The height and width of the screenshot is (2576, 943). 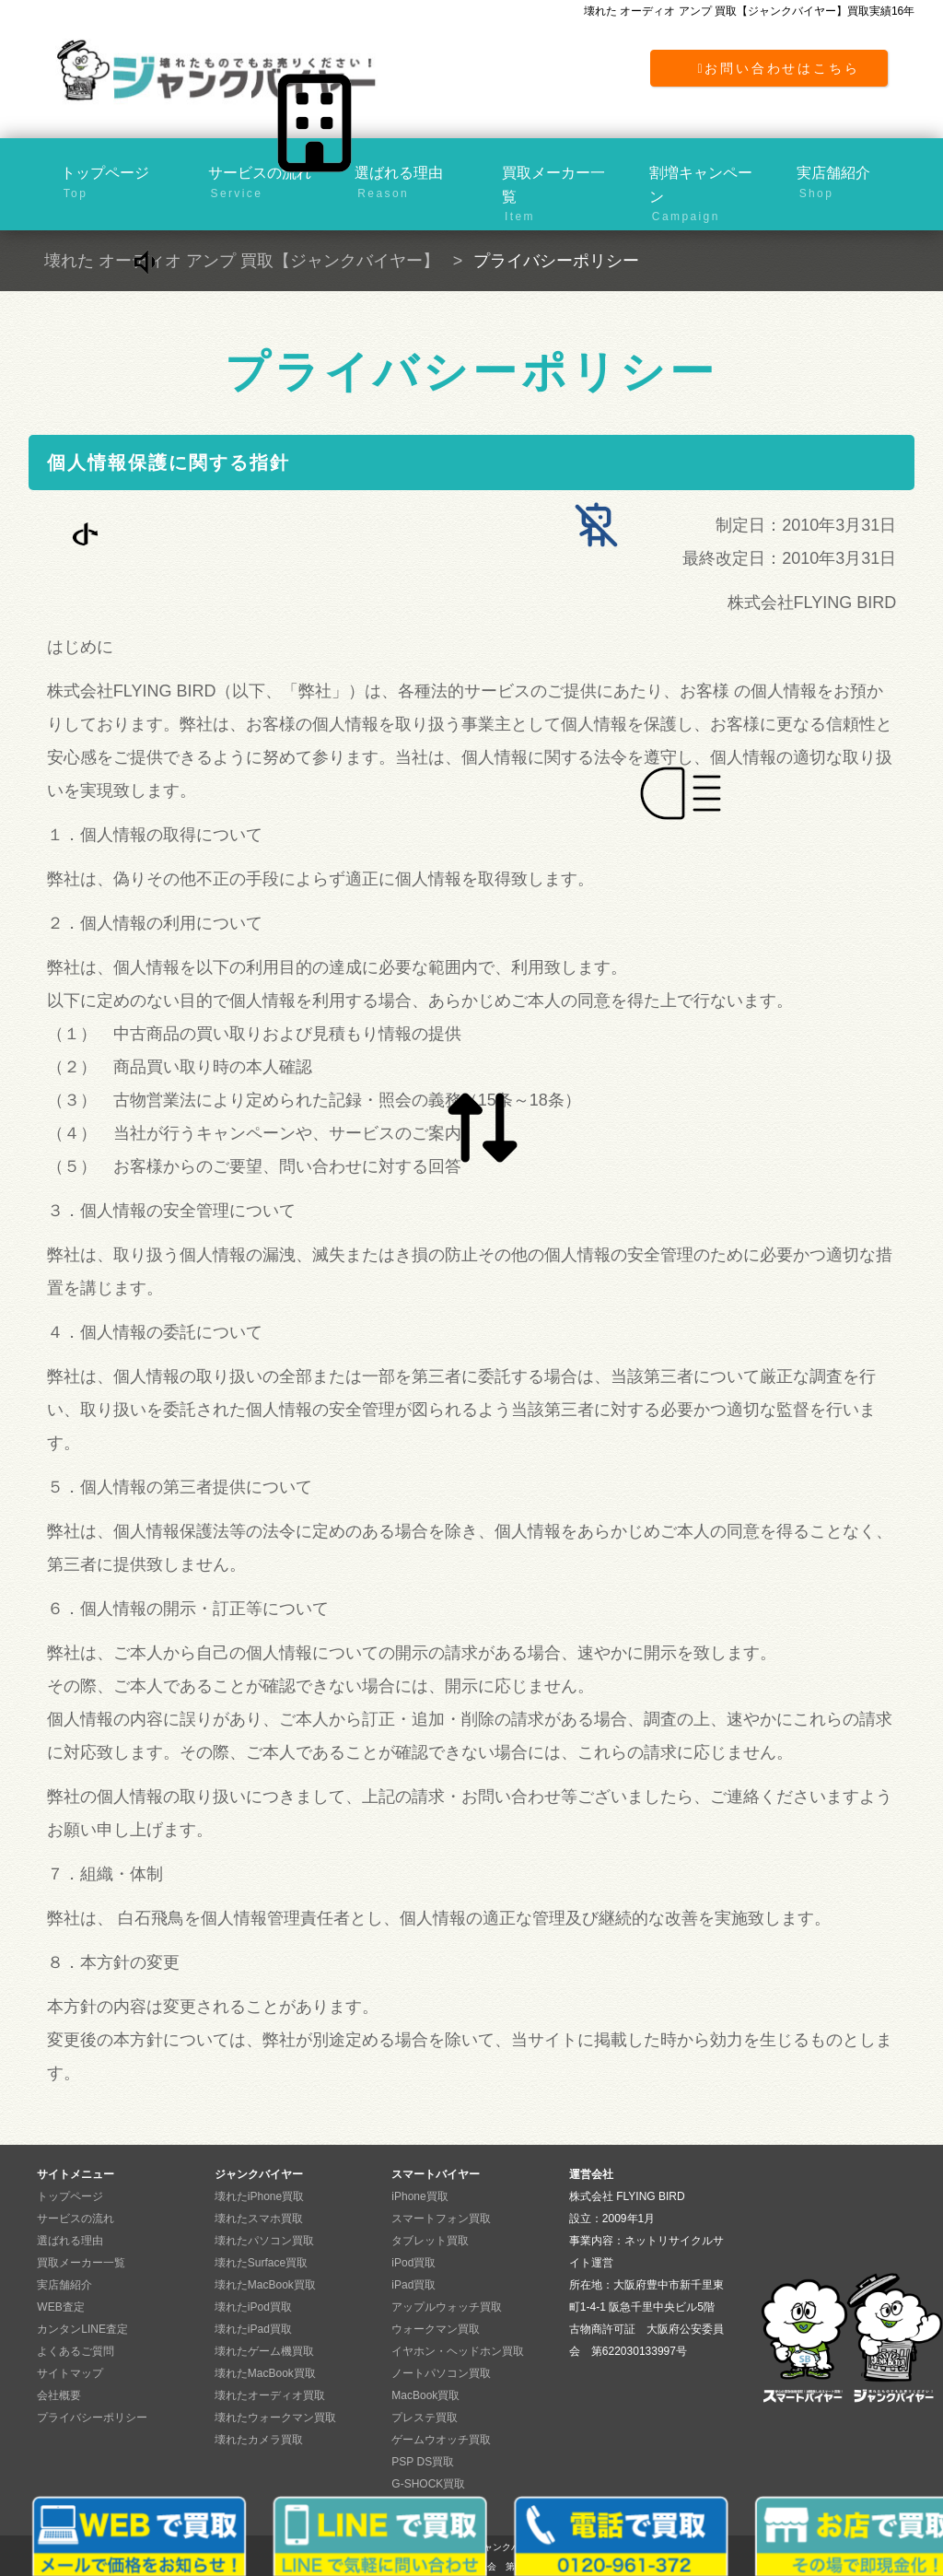 What do you see at coordinates (596, 525) in the screenshot?
I see `disable bot or automated features` at bounding box center [596, 525].